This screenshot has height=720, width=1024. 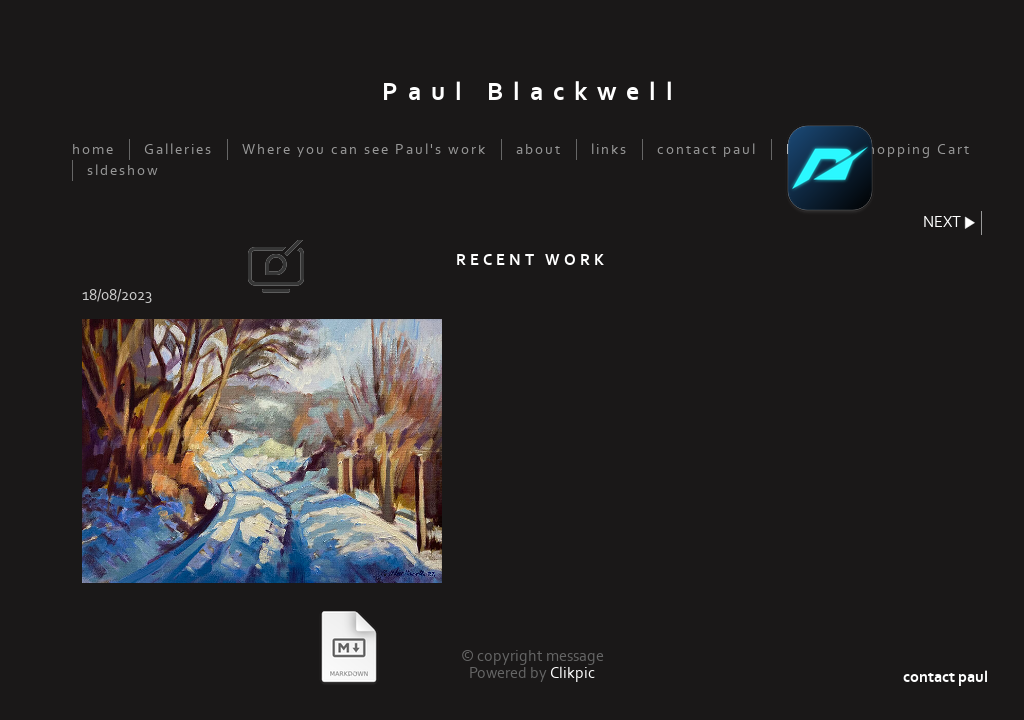 What do you see at coordinates (349, 648) in the screenshot?
I see `a markdown text file` at bounding box center [349, 648].